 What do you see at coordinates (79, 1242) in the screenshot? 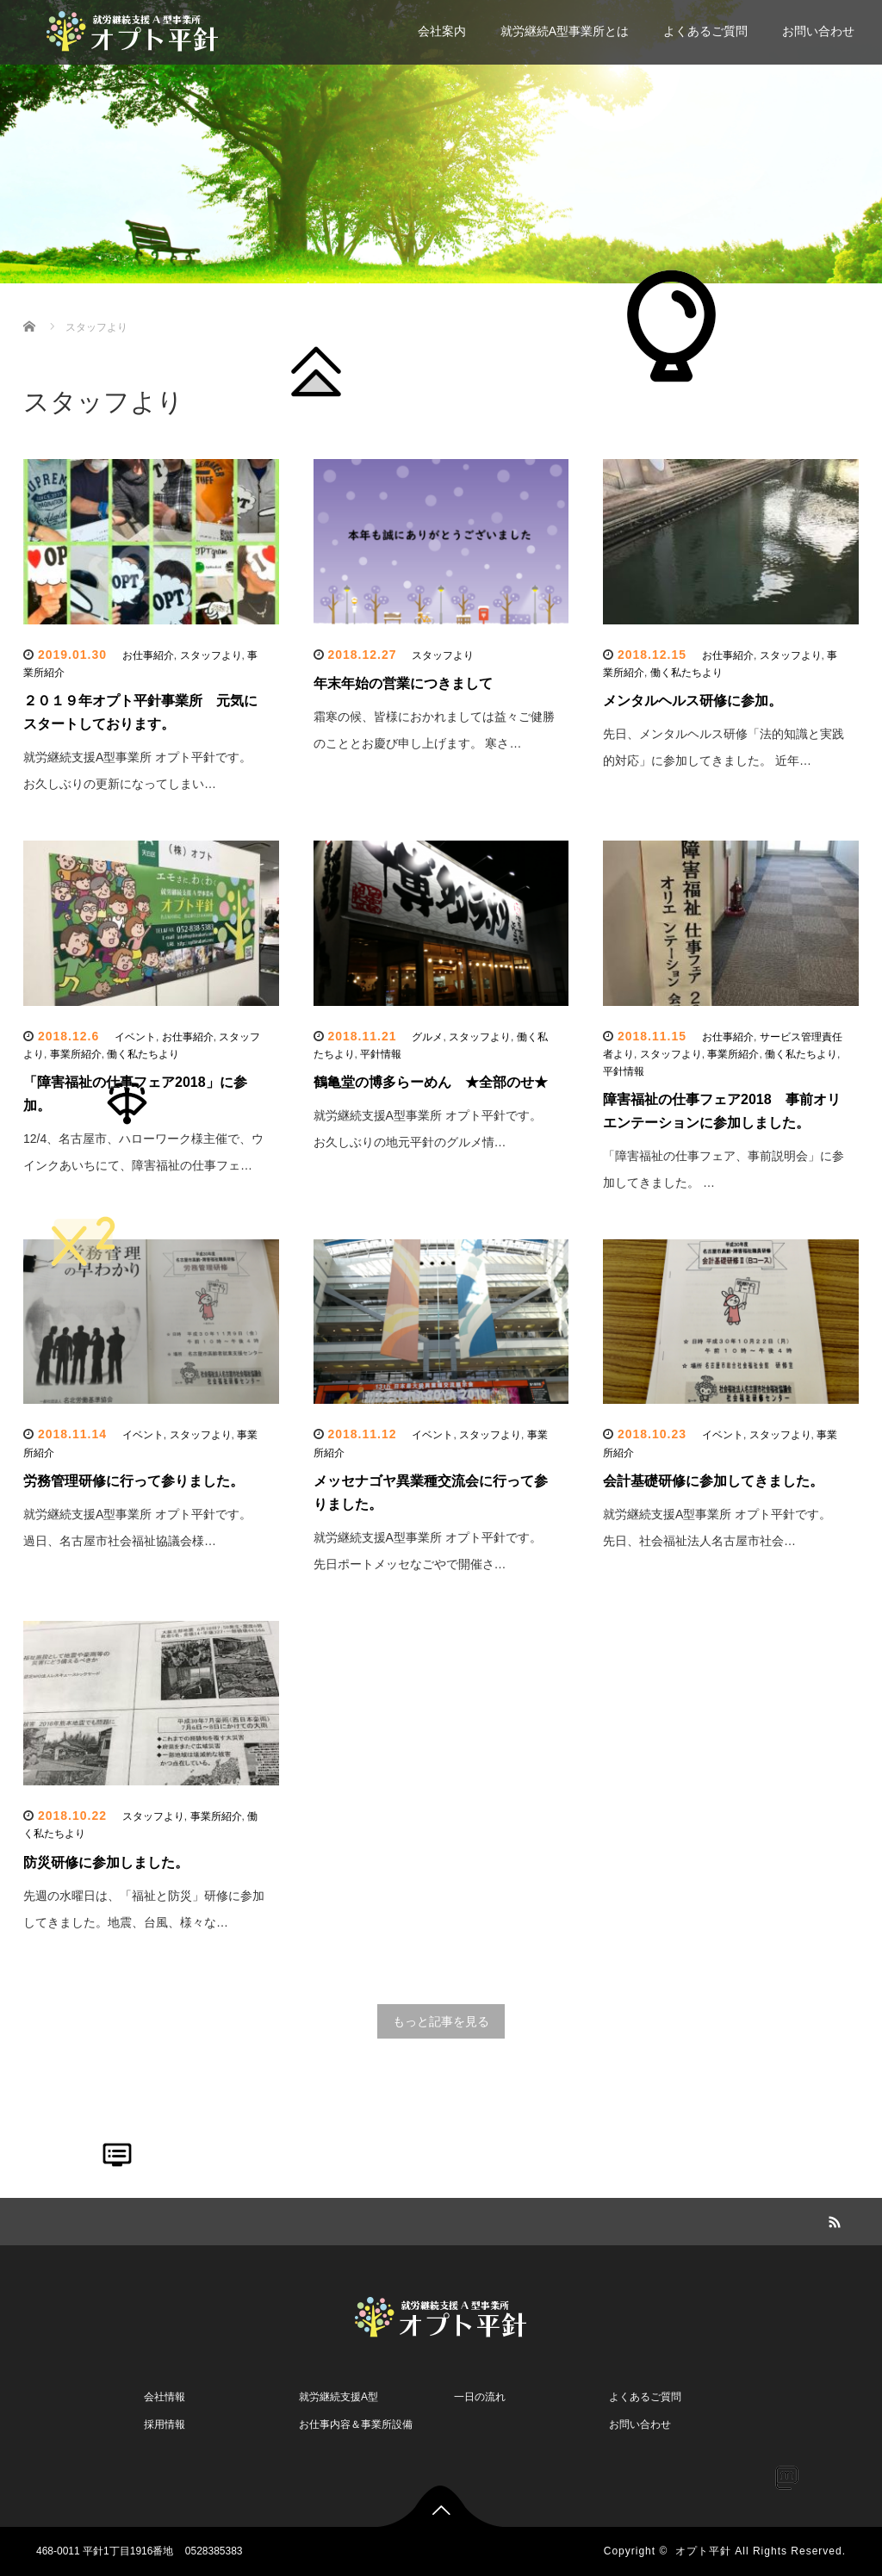
I see `format text as superscript` at bounding box center [79, 1242].